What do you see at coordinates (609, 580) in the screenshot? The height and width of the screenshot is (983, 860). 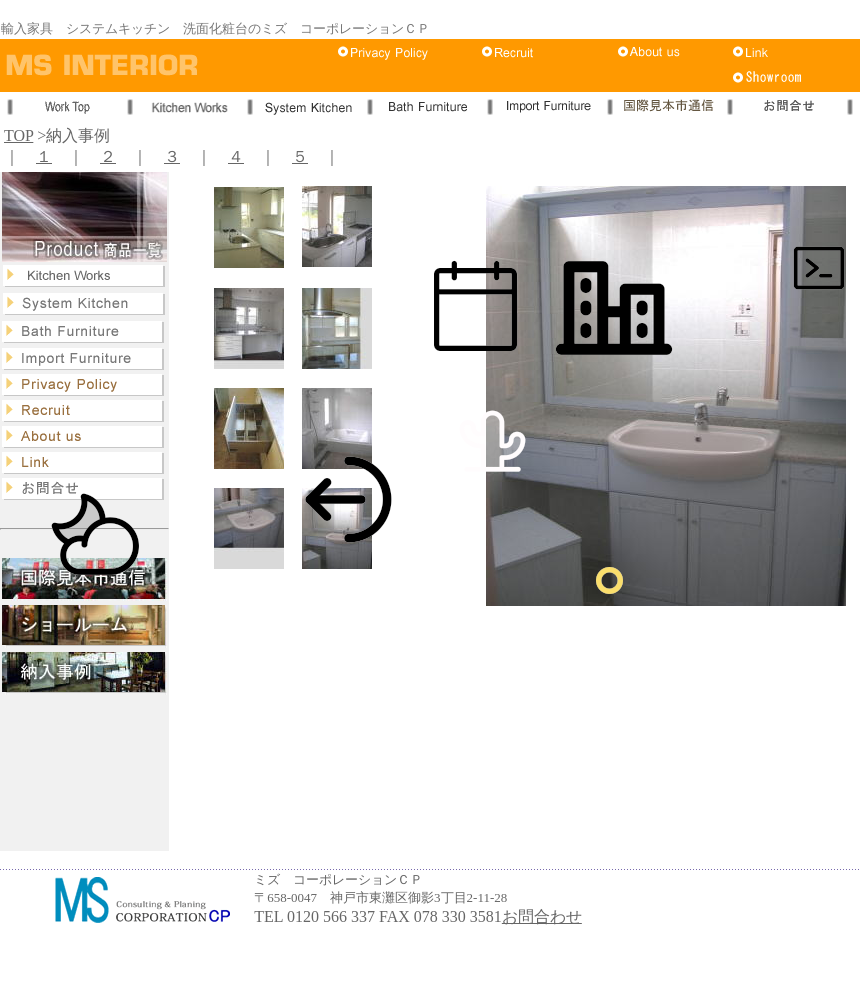 I see `indicates an unselected or inactive radio button option` at bounding box center [609, 580].